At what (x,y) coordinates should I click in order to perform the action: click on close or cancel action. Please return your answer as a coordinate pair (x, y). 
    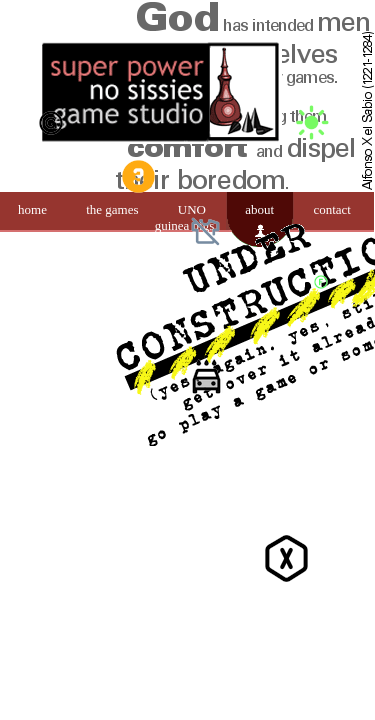
    Looking at the image, I should click on (286, 558).